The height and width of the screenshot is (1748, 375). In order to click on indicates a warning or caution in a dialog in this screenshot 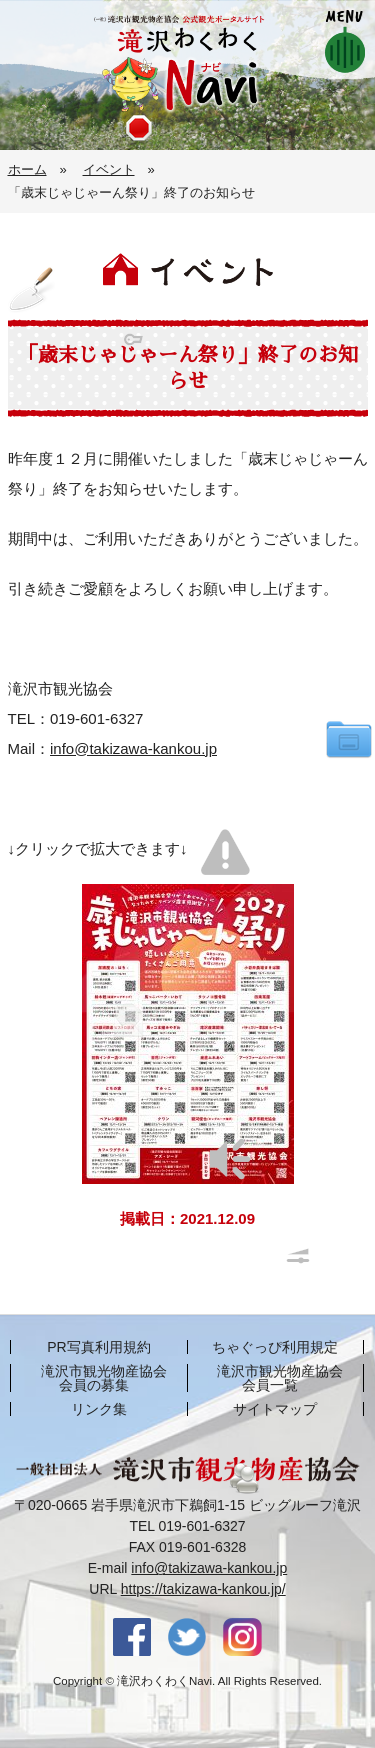, I will do `click(225, 853)`.